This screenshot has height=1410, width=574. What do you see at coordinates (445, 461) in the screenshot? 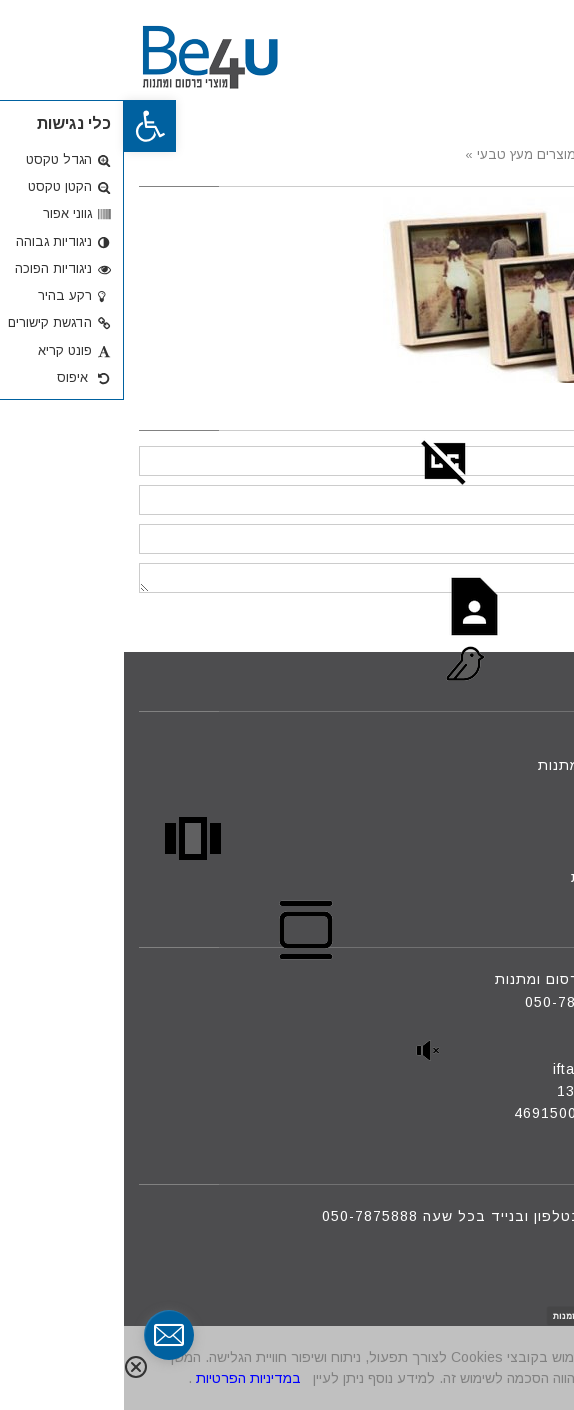
I see `closed captions are disabled` at bounding box center [445, 461].